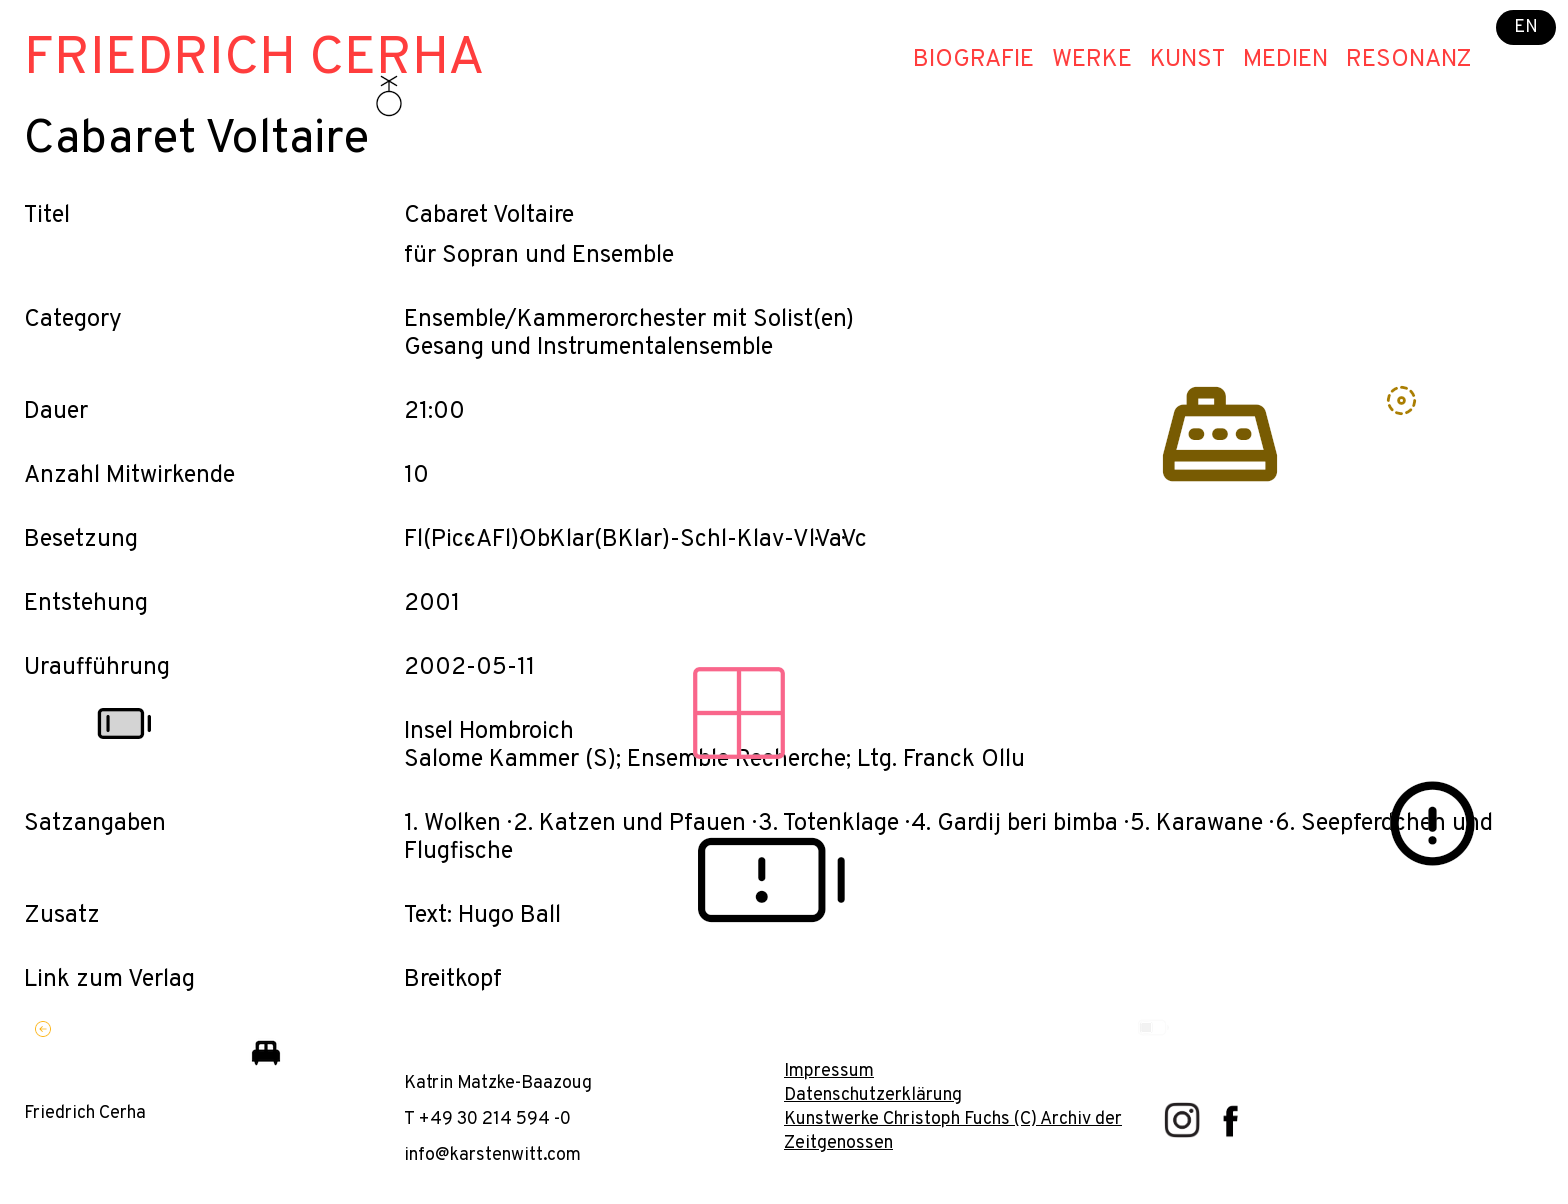 The image size is (1568, 1204). I want to click on indicates low battery warning, so click(769, 880).